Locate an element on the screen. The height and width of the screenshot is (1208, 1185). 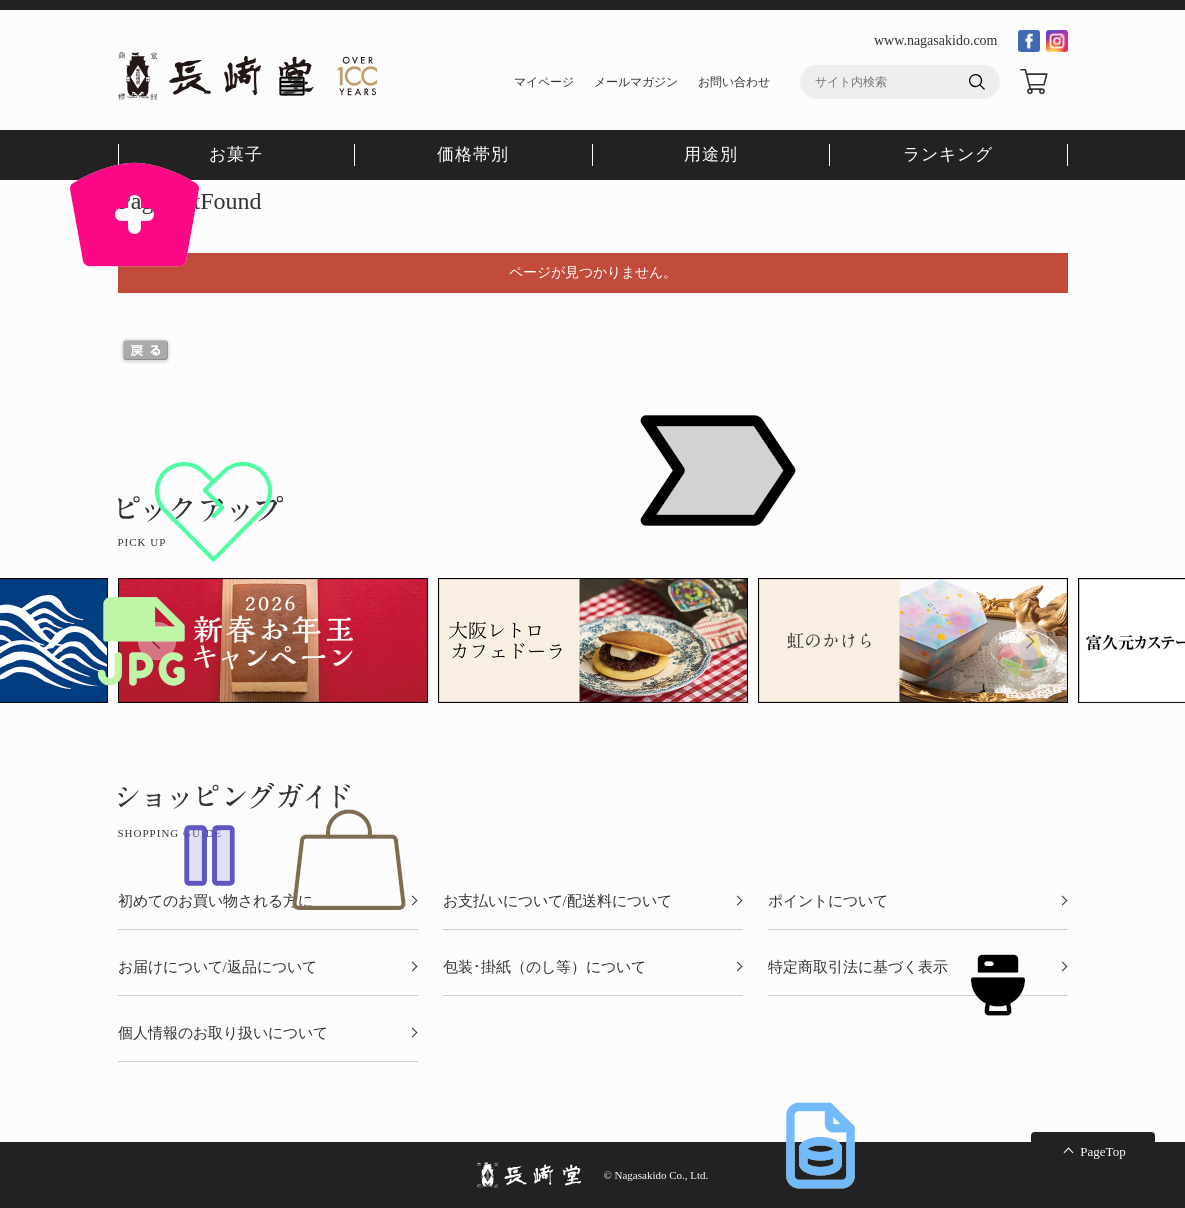
switch to column layout view is located at coordinates (209, 855).